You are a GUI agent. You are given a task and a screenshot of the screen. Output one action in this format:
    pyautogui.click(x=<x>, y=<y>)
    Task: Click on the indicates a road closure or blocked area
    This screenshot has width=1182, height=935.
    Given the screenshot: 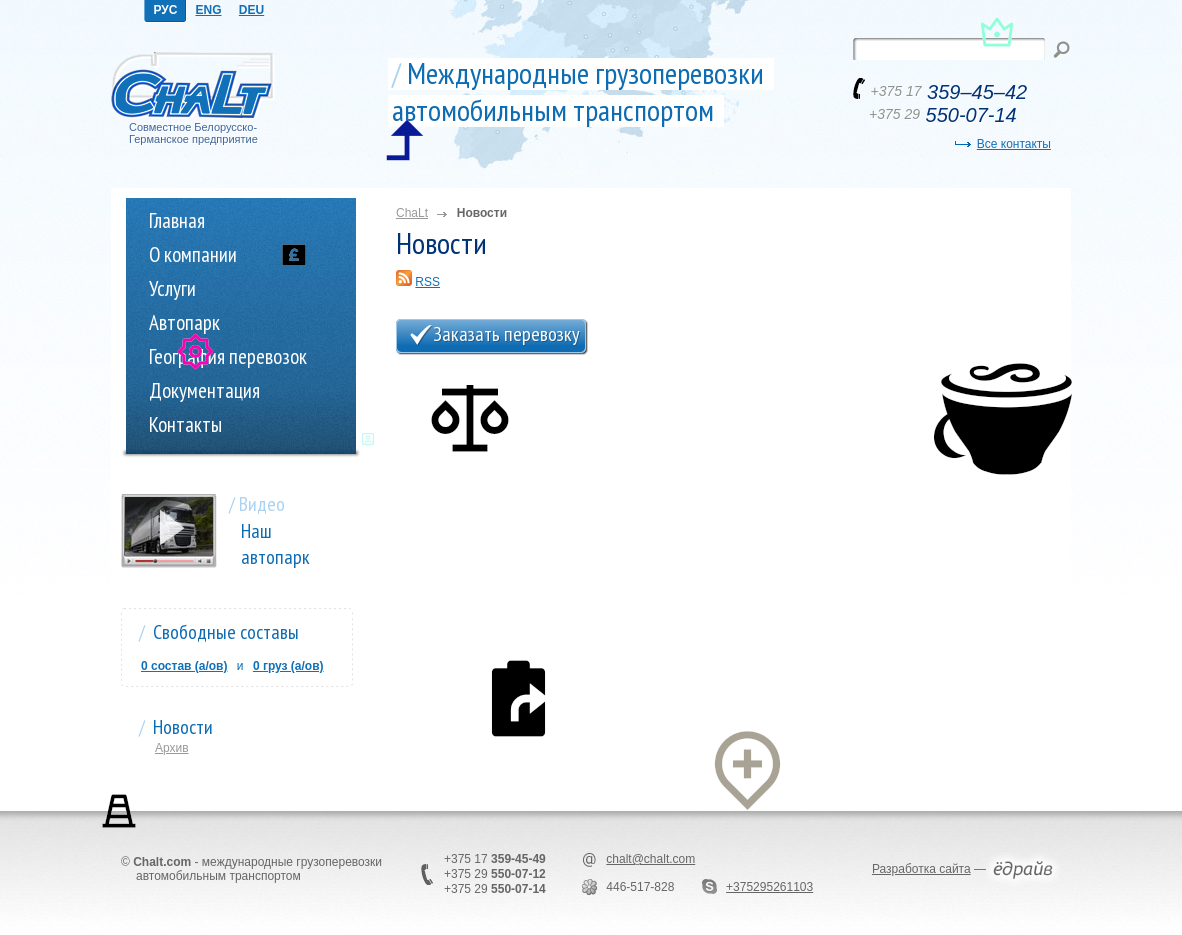 What is the action you would take?
    pyautogui.click(x=119, y=811)
    